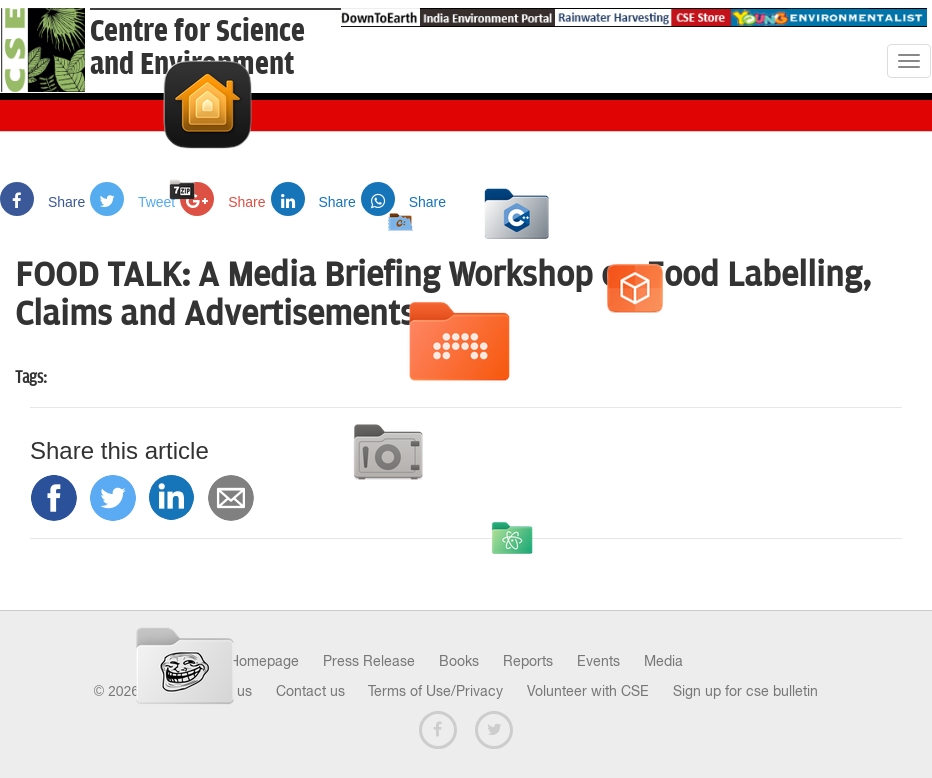  What do you see at coordinates (400, 222) in the screenshot?
I see `folder containing chocolatey package manager files` at bounding box center [400, 222].